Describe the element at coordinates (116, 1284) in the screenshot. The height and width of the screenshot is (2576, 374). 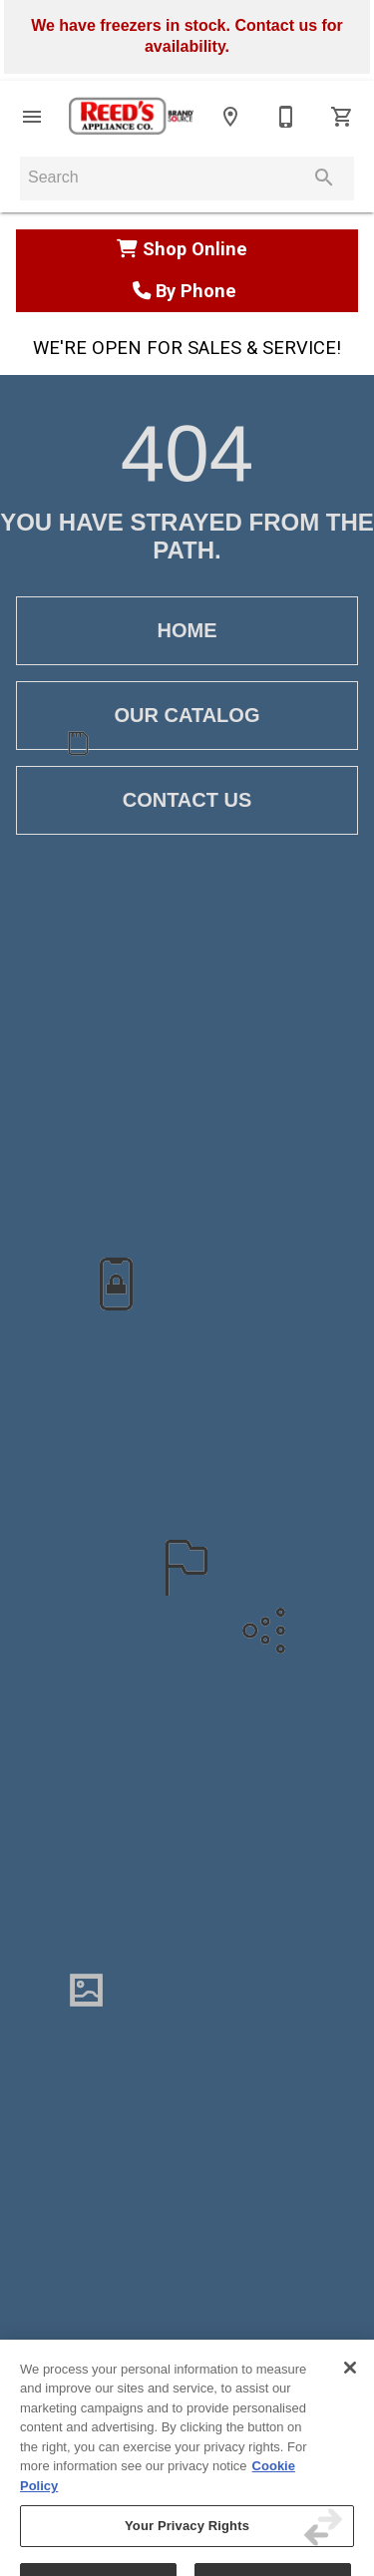
I see `device is locked or secured` at that location.